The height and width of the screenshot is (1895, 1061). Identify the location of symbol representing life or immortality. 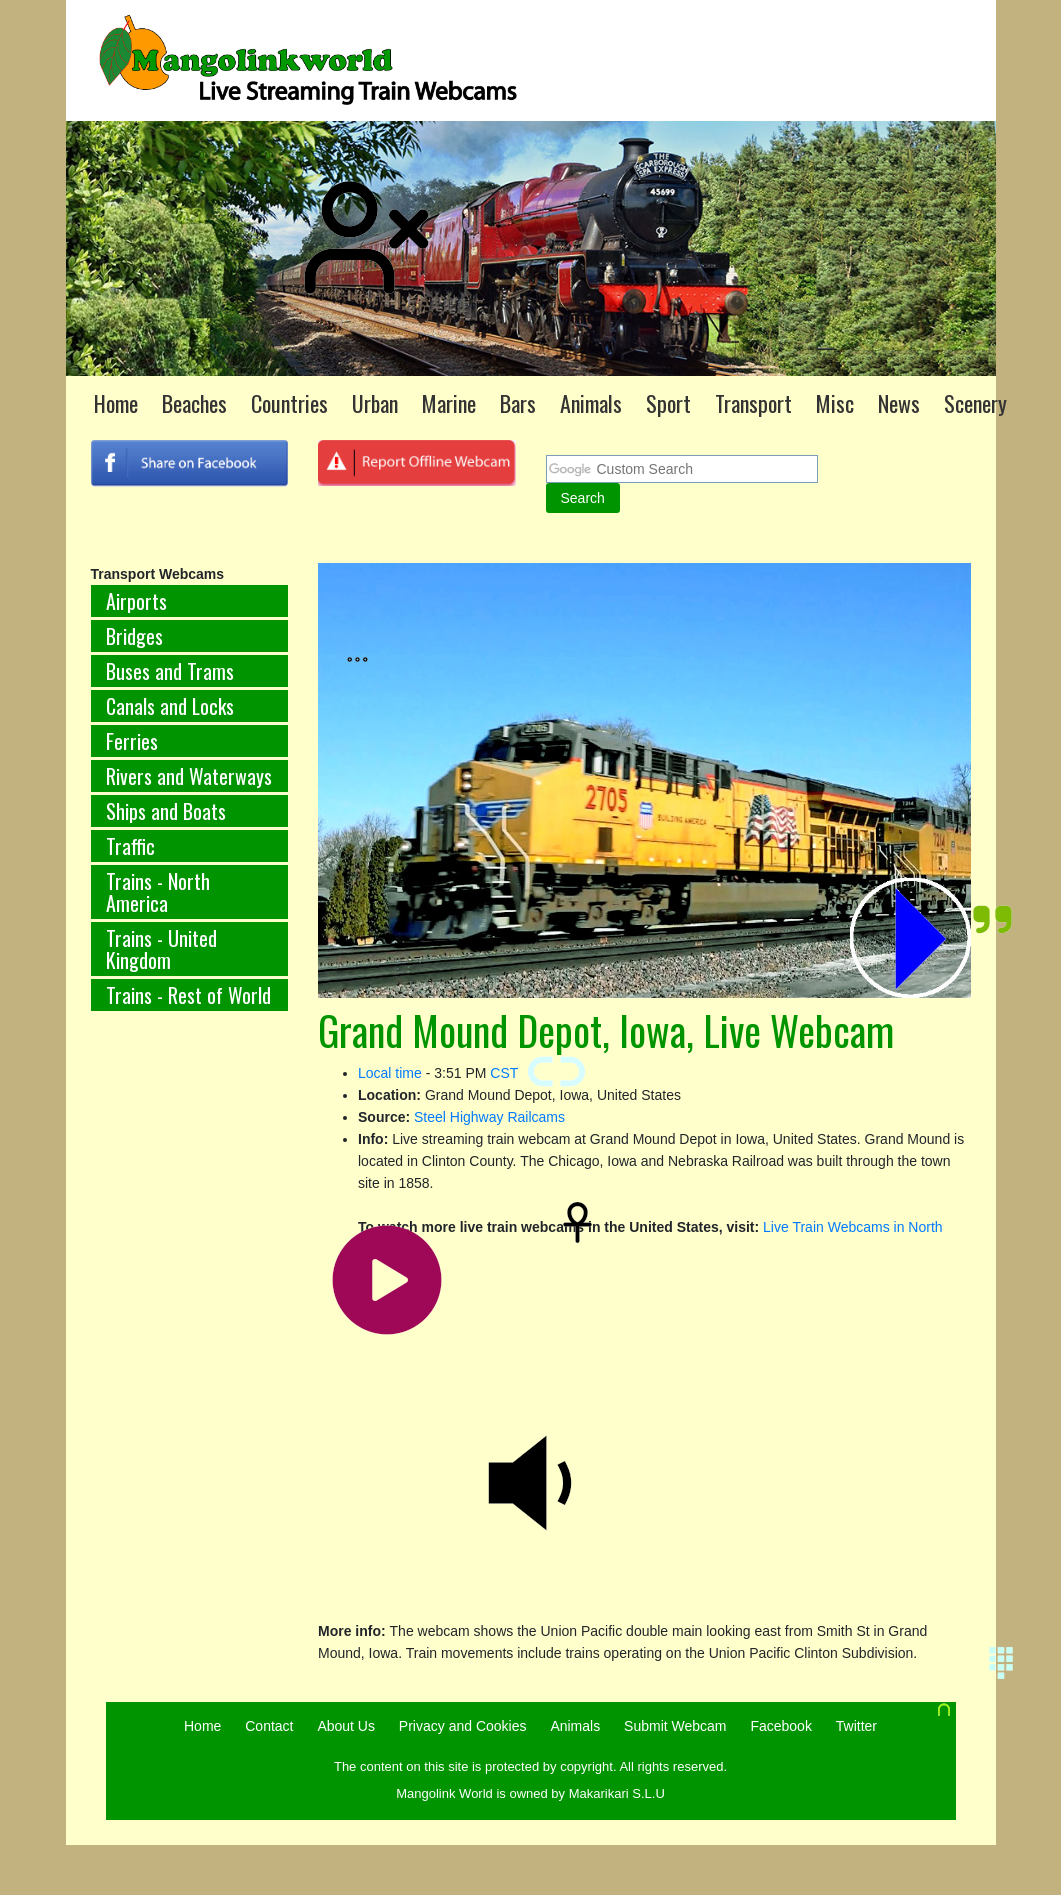
(577, 1222).